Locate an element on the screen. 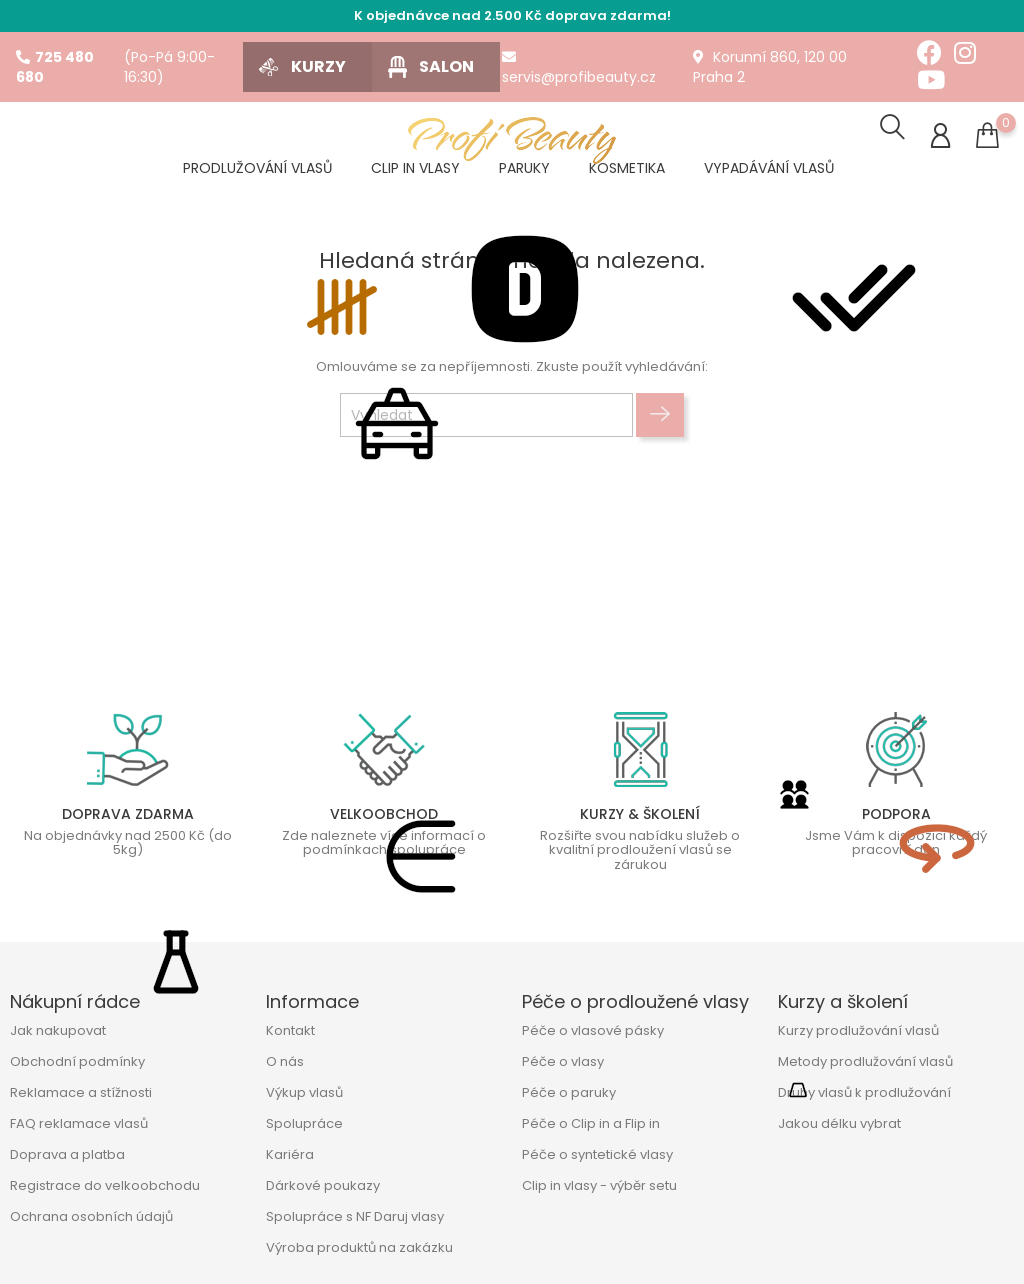 The image size is (1024, 1284). access science or laboratory features is located at coordinates (176, 962).